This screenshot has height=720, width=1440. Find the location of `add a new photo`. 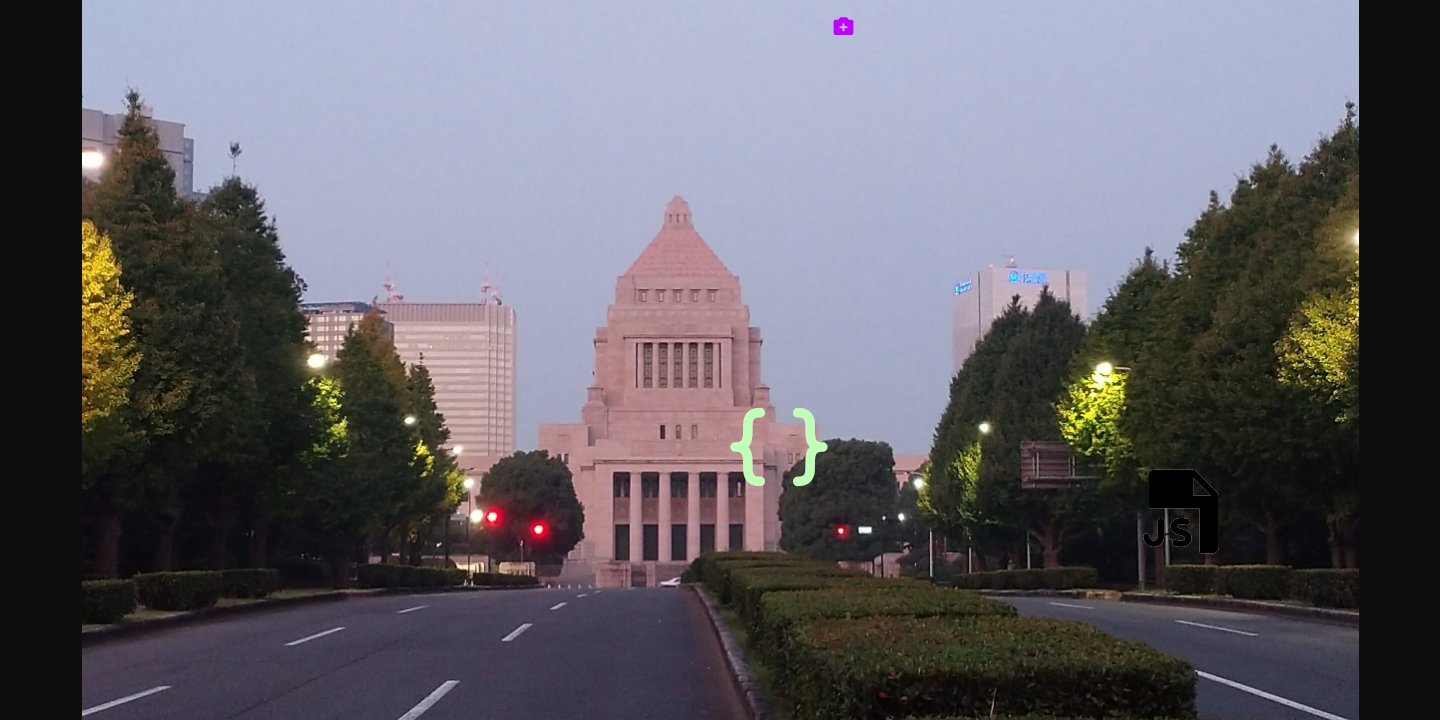

add a new photo is located at coordinates (843, 26).